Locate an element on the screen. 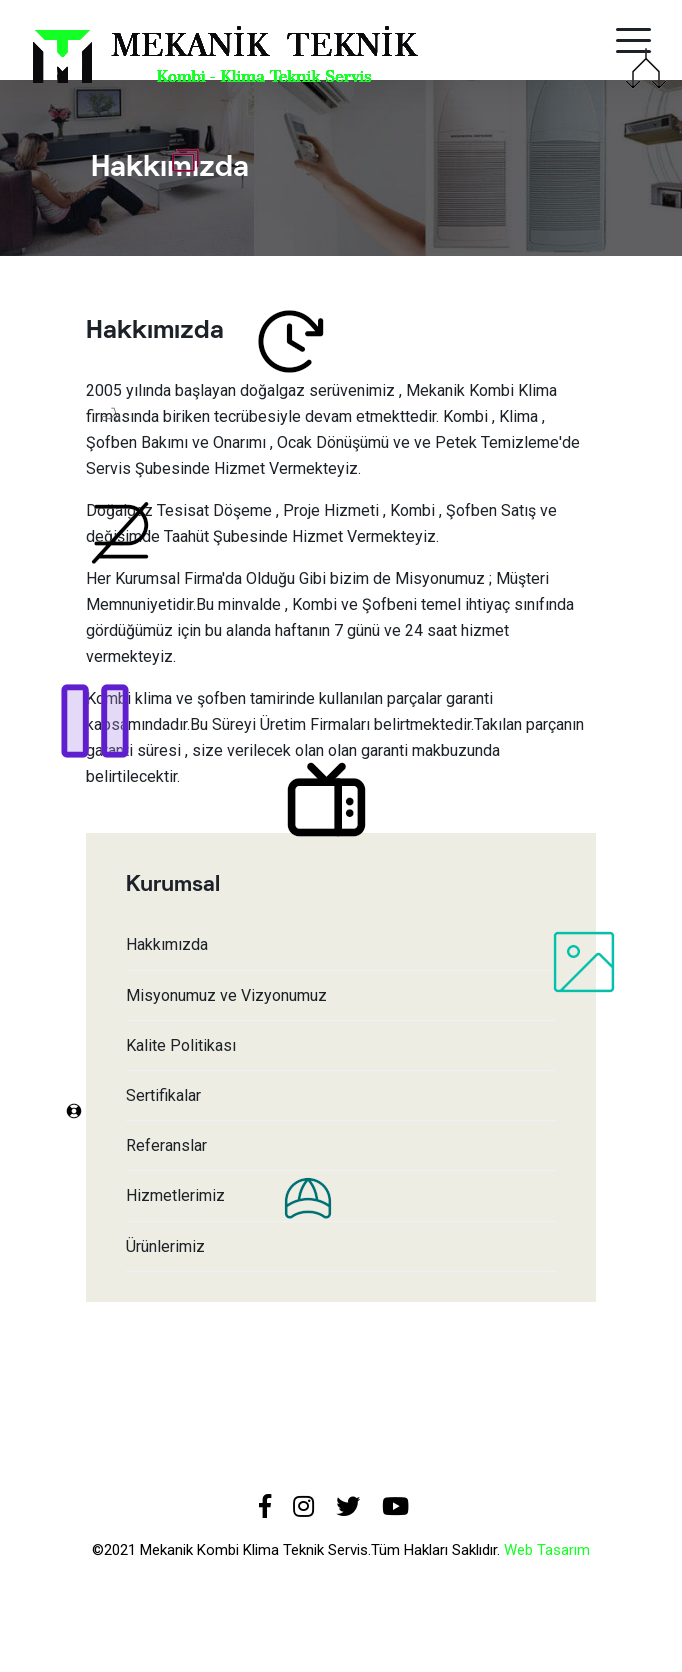 The image size is (682, 1672). pause media playback is located at coordinates (95, 721).